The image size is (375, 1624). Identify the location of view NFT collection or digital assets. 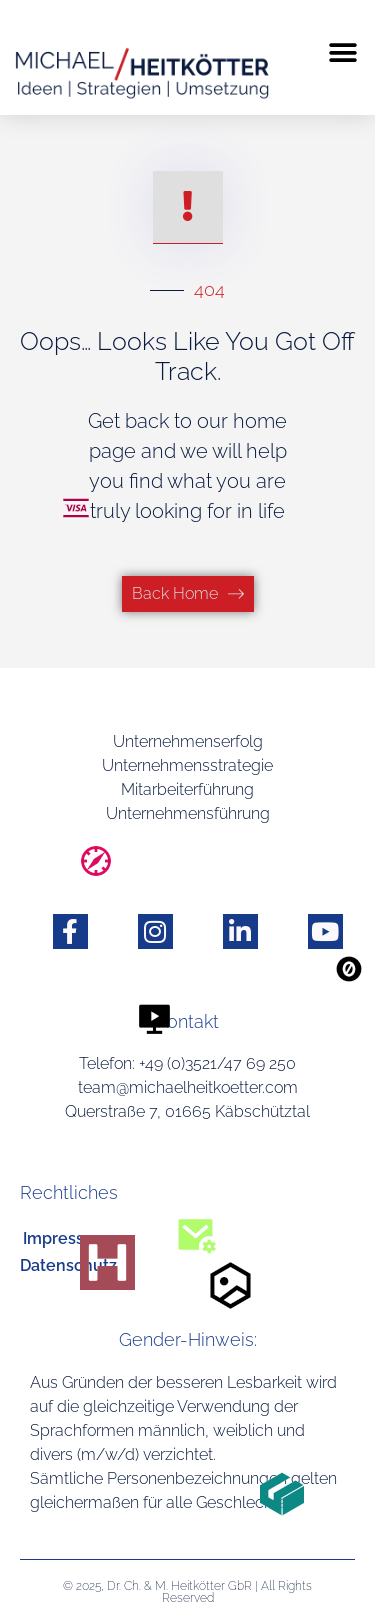
(230, 1285).